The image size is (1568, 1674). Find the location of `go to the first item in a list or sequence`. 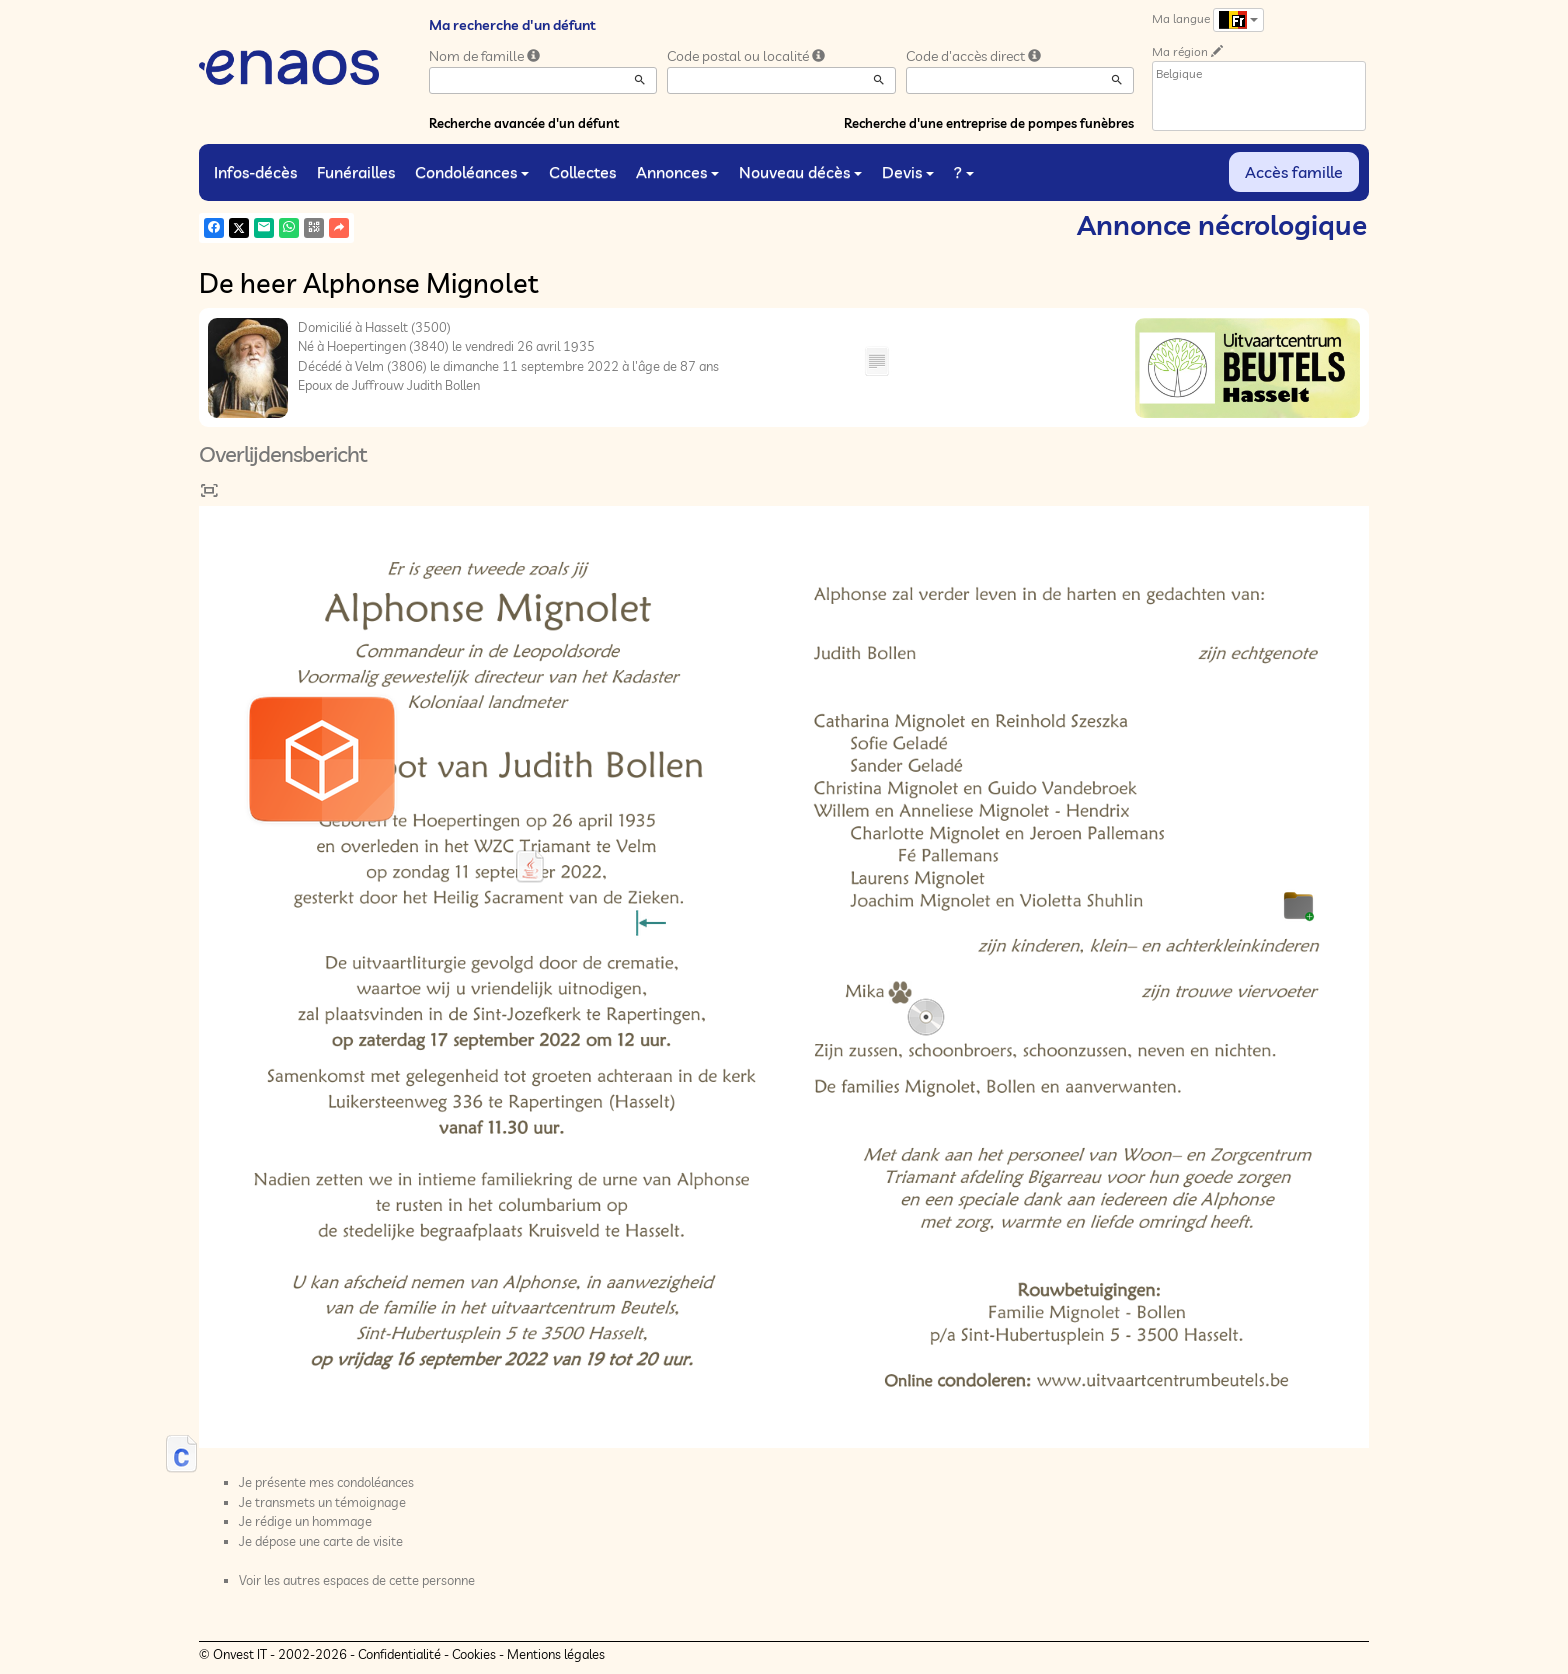

go to the first item in a list or sequence is located at coordinates (651, 923).